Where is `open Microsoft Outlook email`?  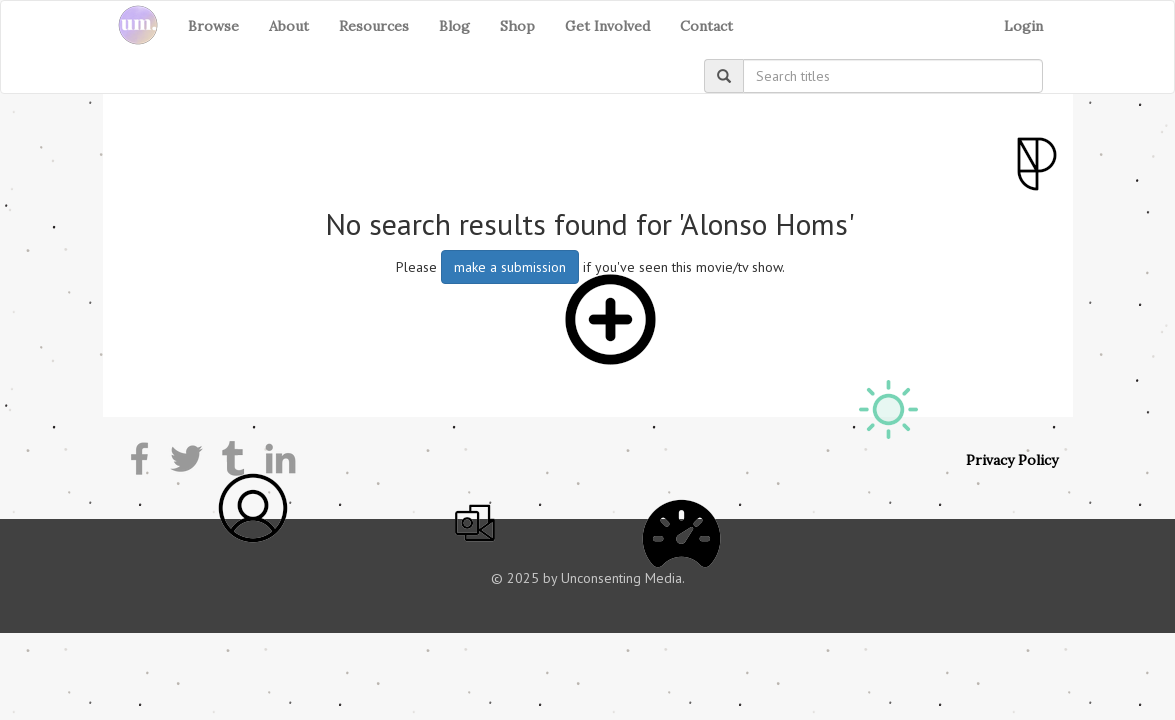 open Microsoft Outlook email is located at coordinates (475, 523).